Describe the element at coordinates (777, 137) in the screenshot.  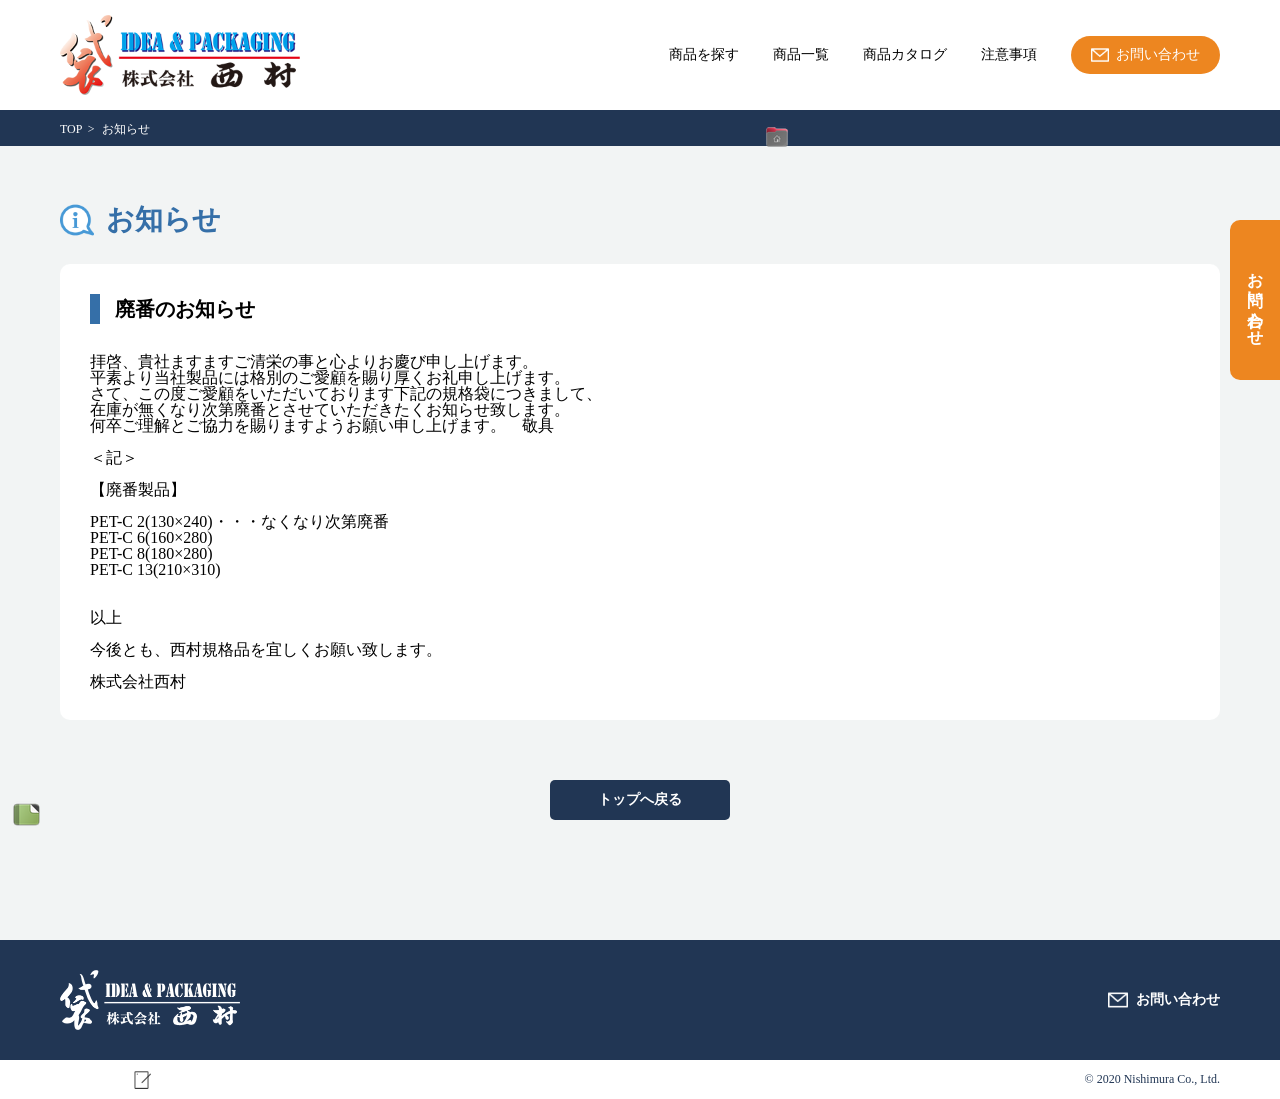
I see `access your home folder` at that location.